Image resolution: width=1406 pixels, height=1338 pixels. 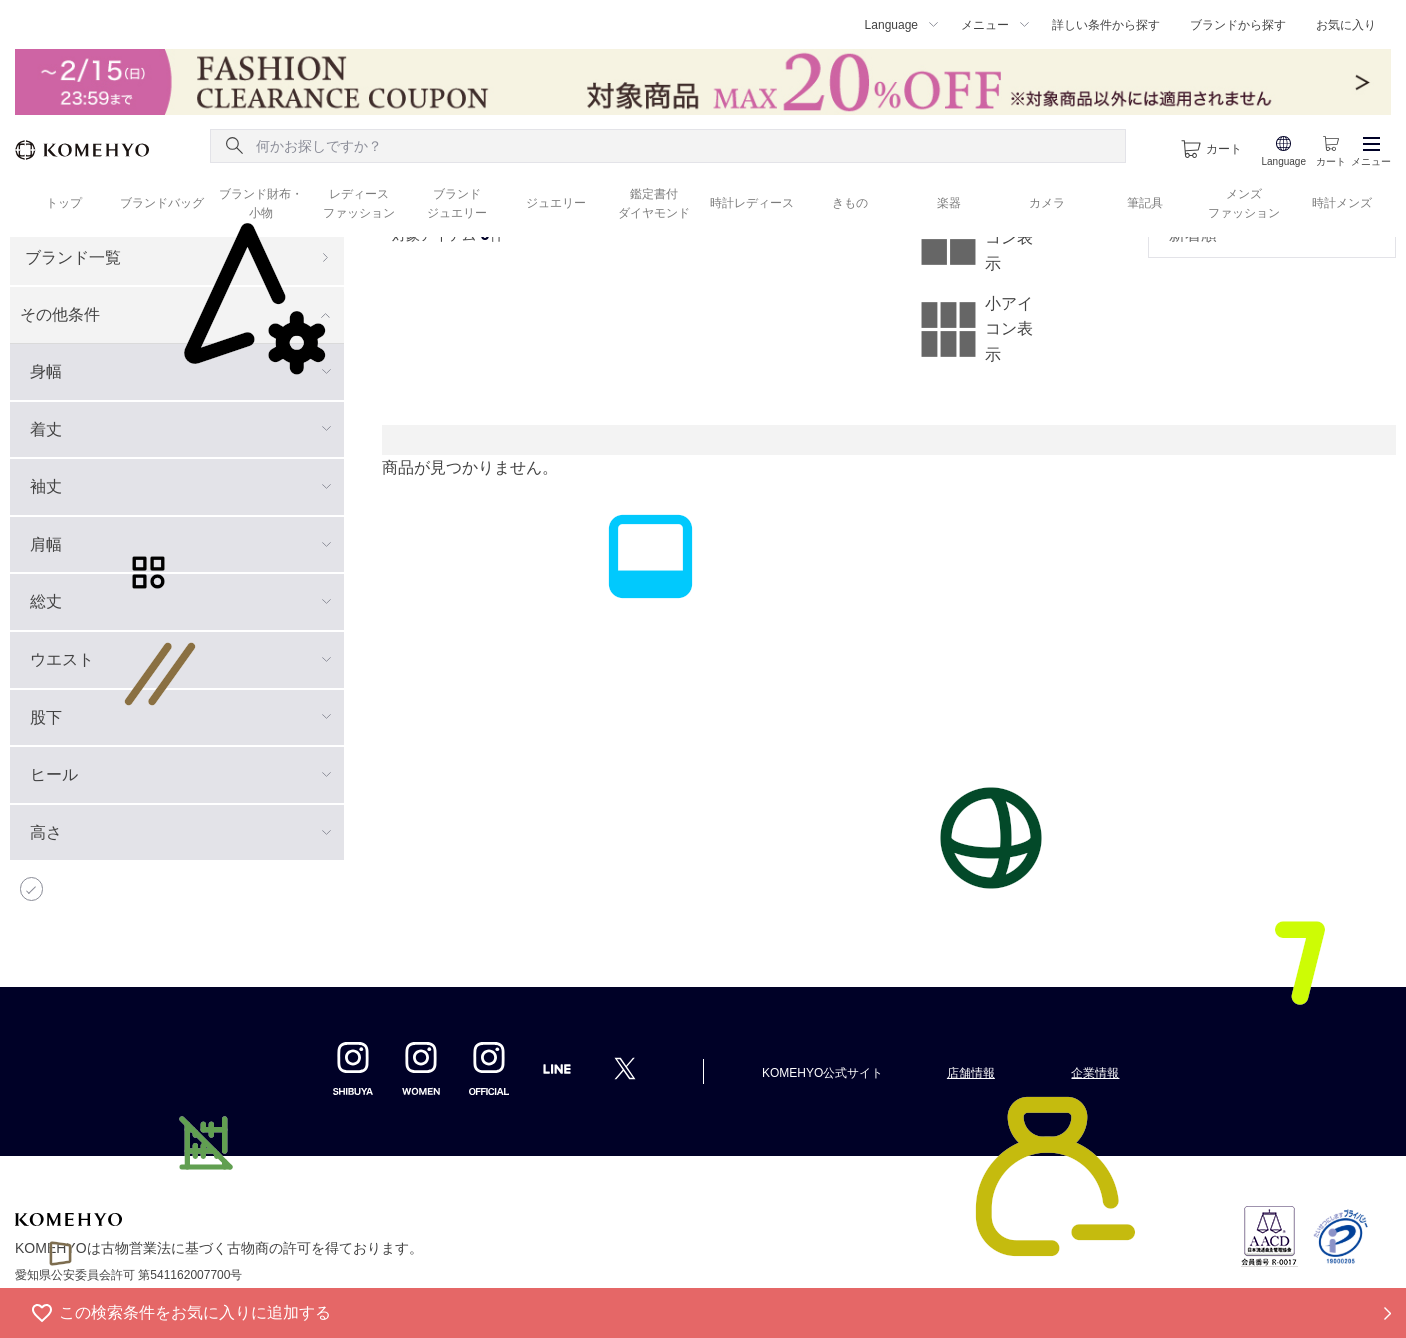 What do you see at coordinates (1047, 1176) in the screenshot?
I see `deduct funds or reduce balance` at bounding box center [1047, 1176].